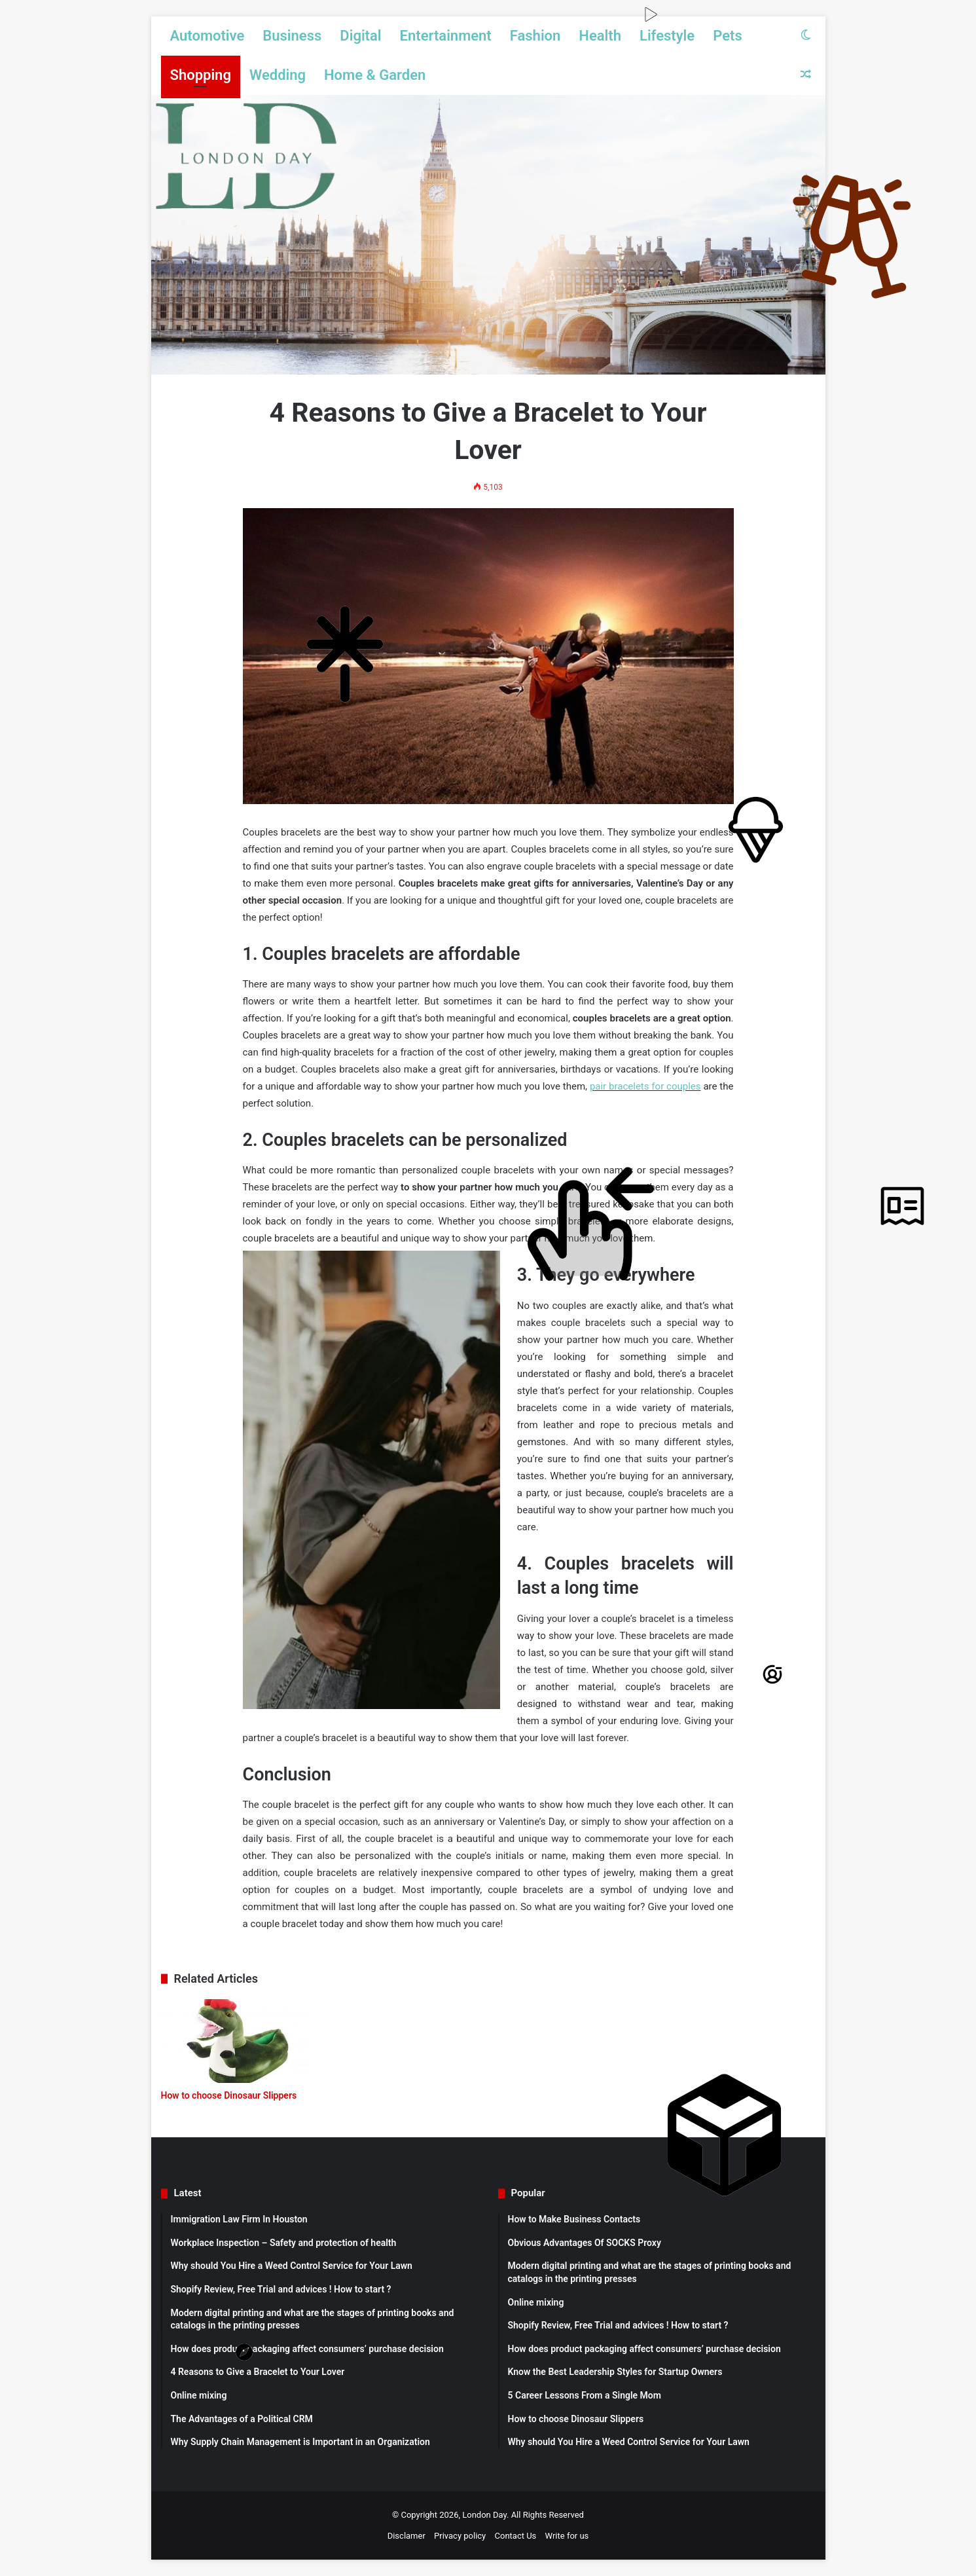 This screenshot has height=2576, width=976. Describe the element at coordinates (345, 654) in the screenshot. I see `visit linktree profile` at that location.